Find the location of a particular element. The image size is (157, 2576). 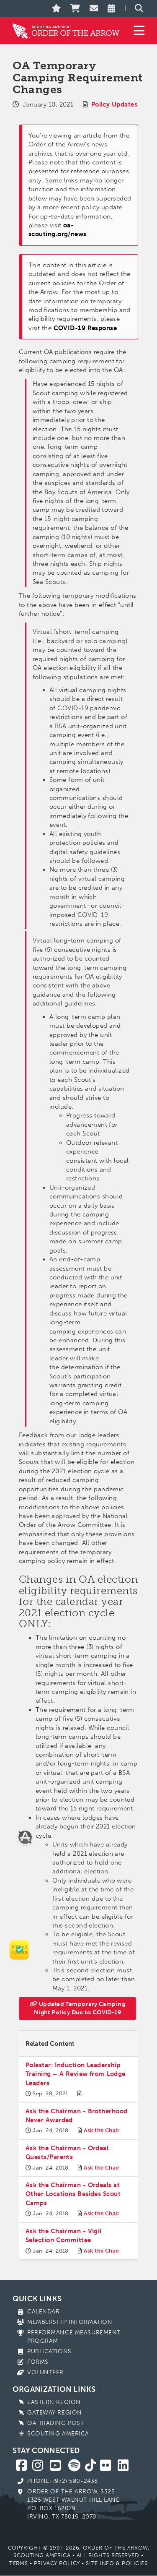

open the software updater application is located at coordinates (25, 1837).